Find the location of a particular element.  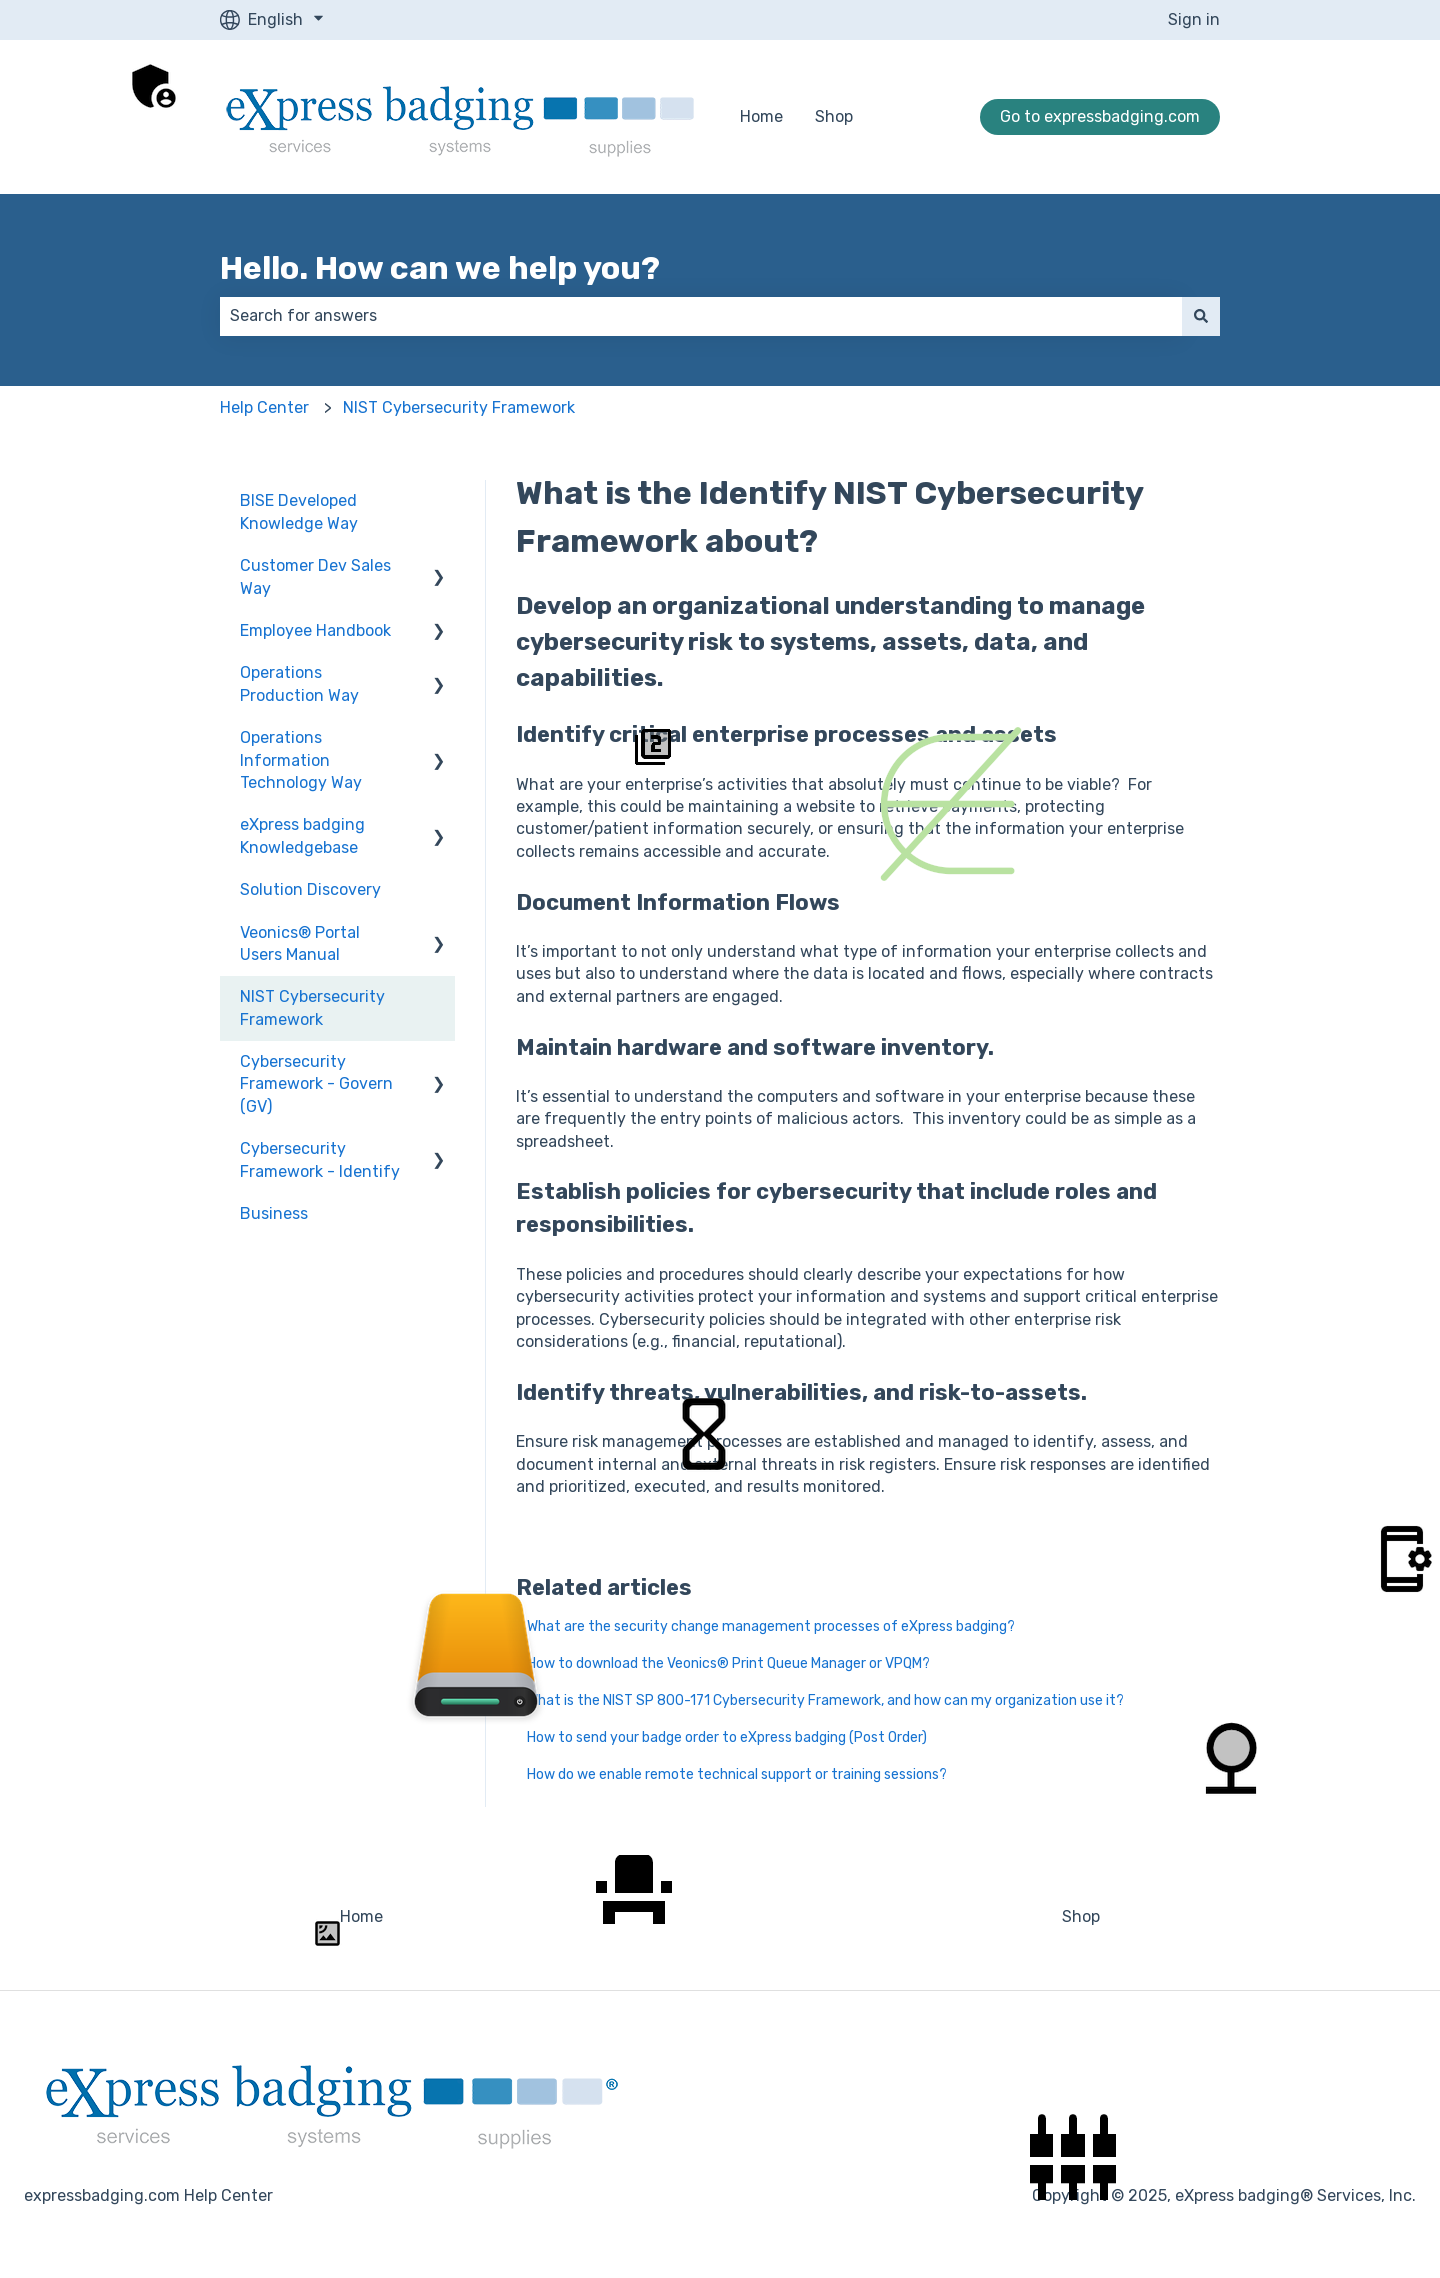

indicates a process is waiting or pending is located at coordinates (704, 1434).